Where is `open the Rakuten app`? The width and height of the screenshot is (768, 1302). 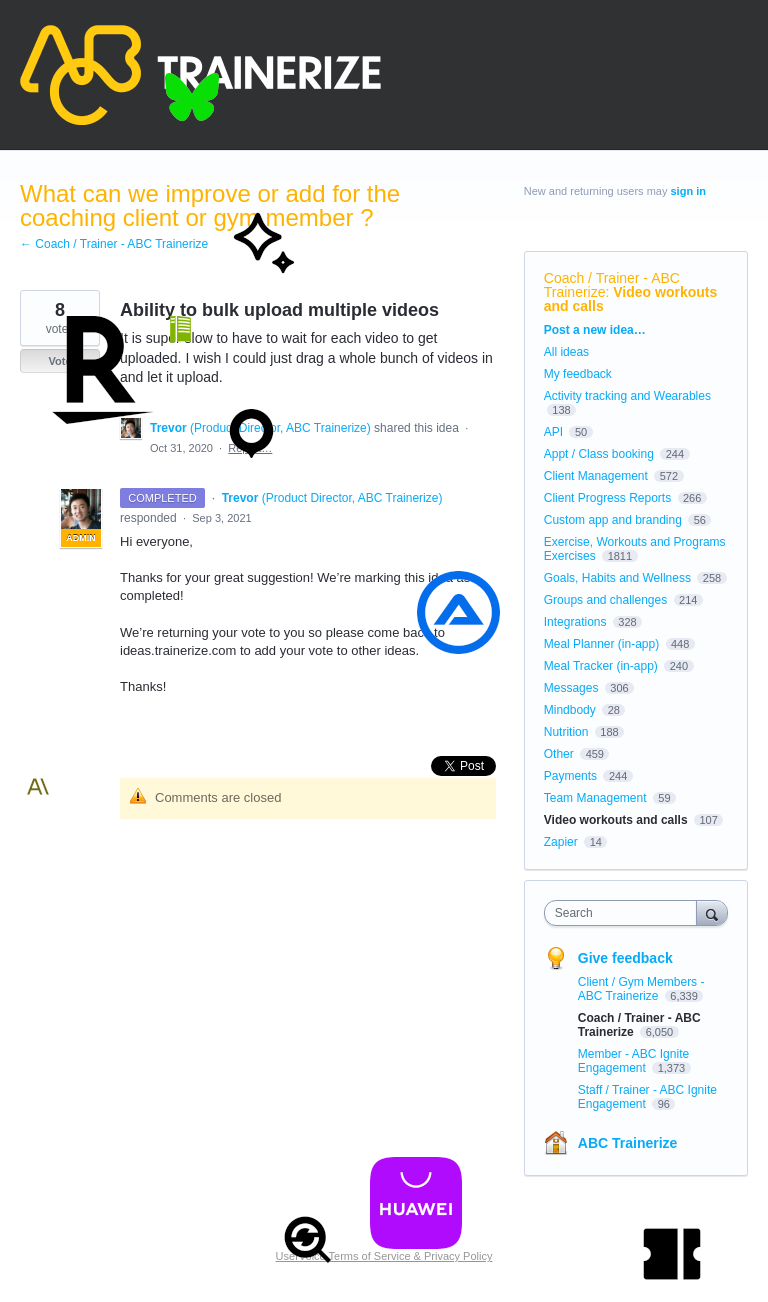
open the Rakuten app is located at coordinates (103, 370).